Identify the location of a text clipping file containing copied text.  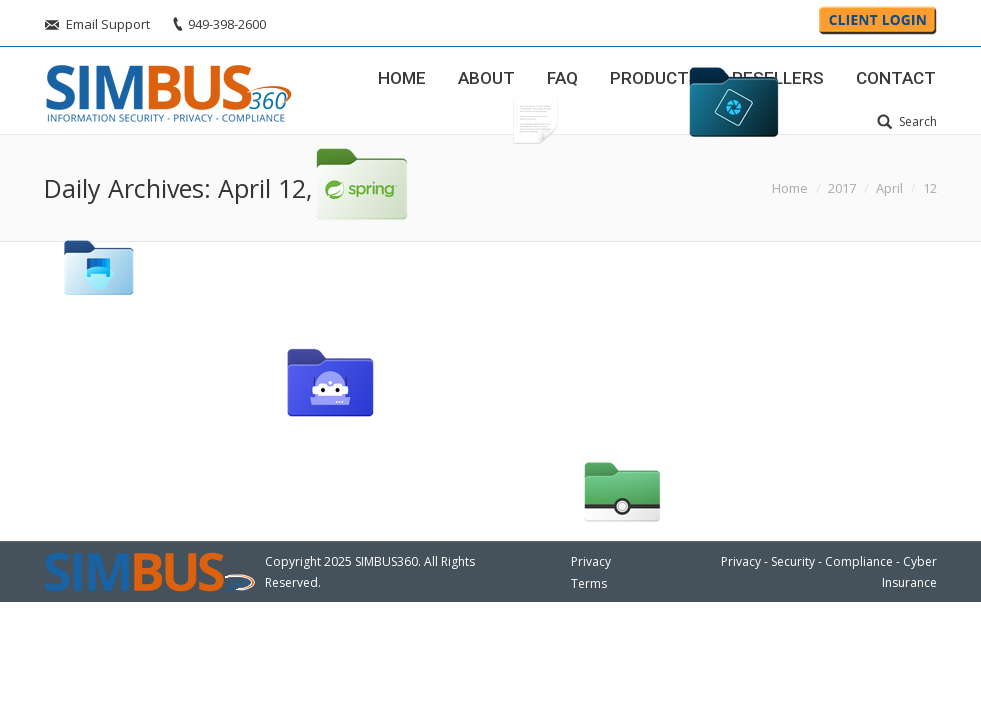
(535, 122).